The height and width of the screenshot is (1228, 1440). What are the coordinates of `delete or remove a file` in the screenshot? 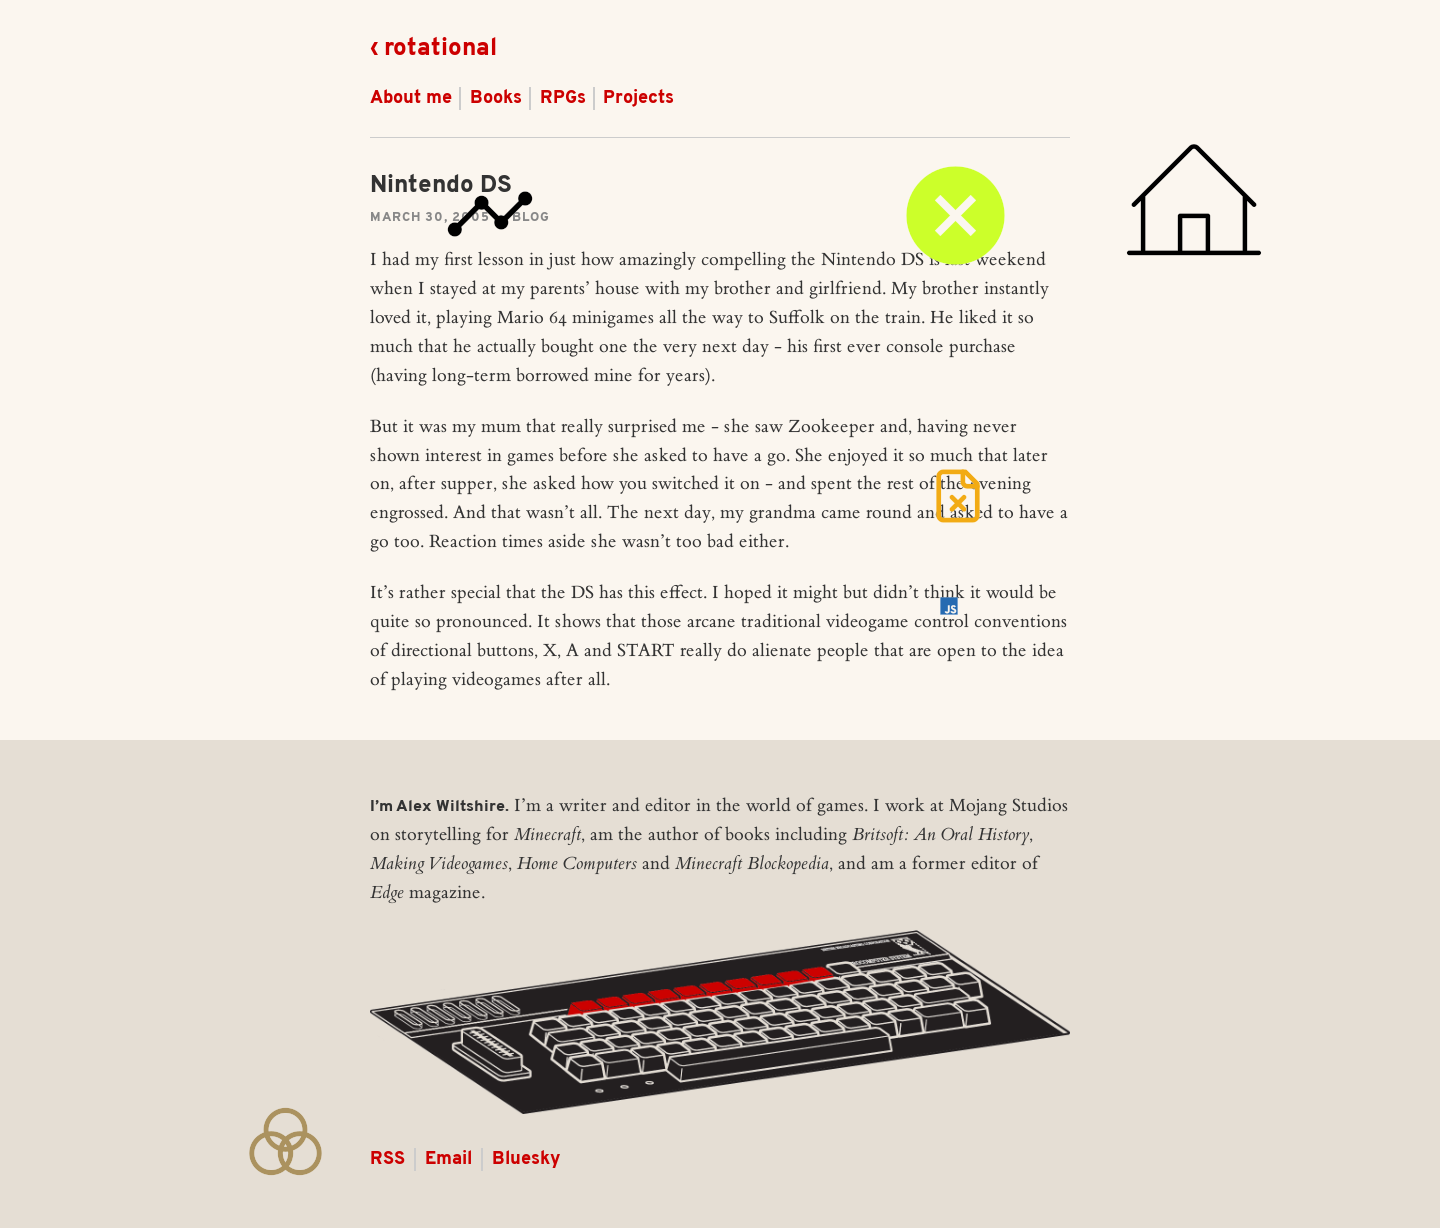 It's located at (958, 496).